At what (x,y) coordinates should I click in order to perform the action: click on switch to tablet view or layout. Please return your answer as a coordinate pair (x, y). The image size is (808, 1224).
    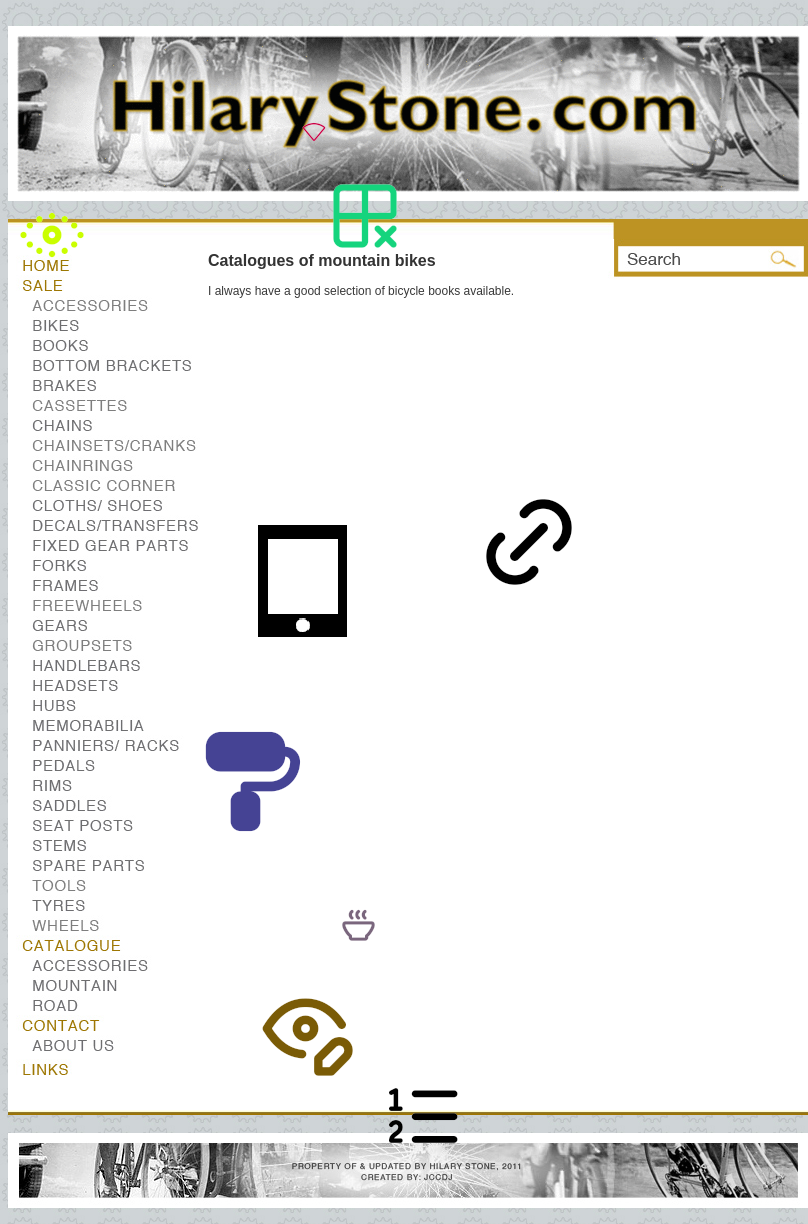
    Looking at the image, I should click on (305, 581).